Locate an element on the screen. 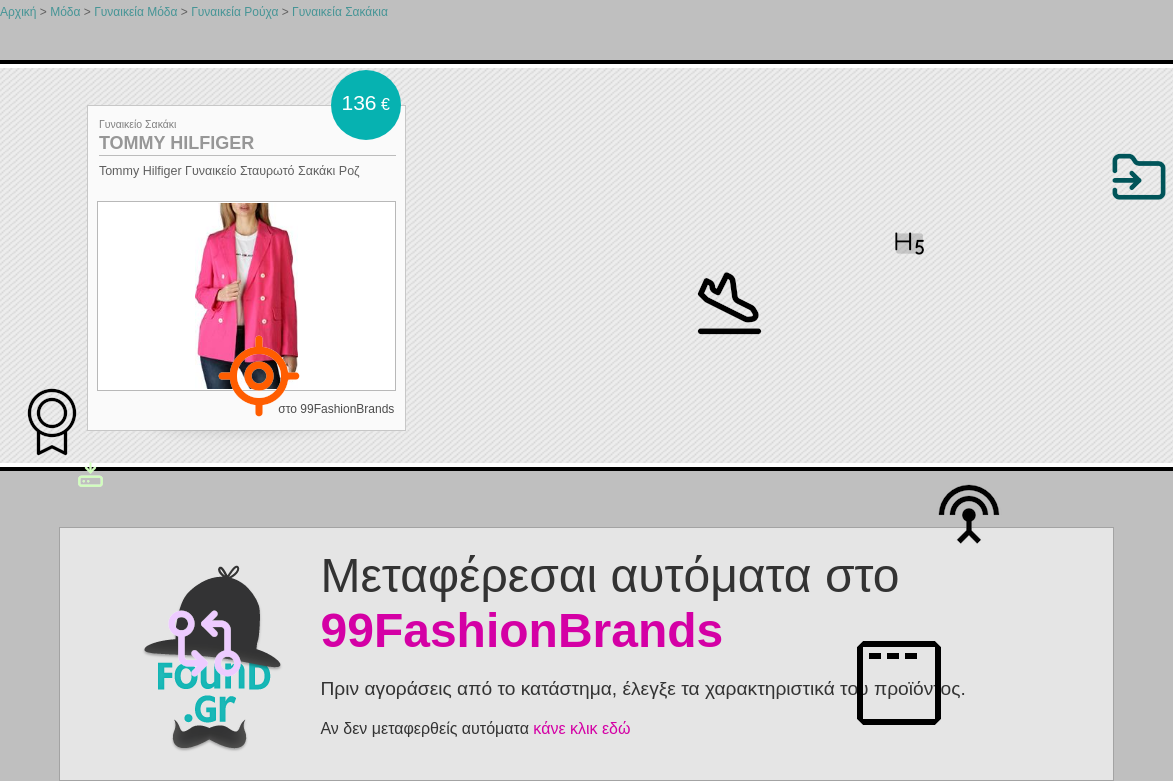 This screenshot has height=781, width=1173. view achievements or awards is located at coordinates (52, 422).